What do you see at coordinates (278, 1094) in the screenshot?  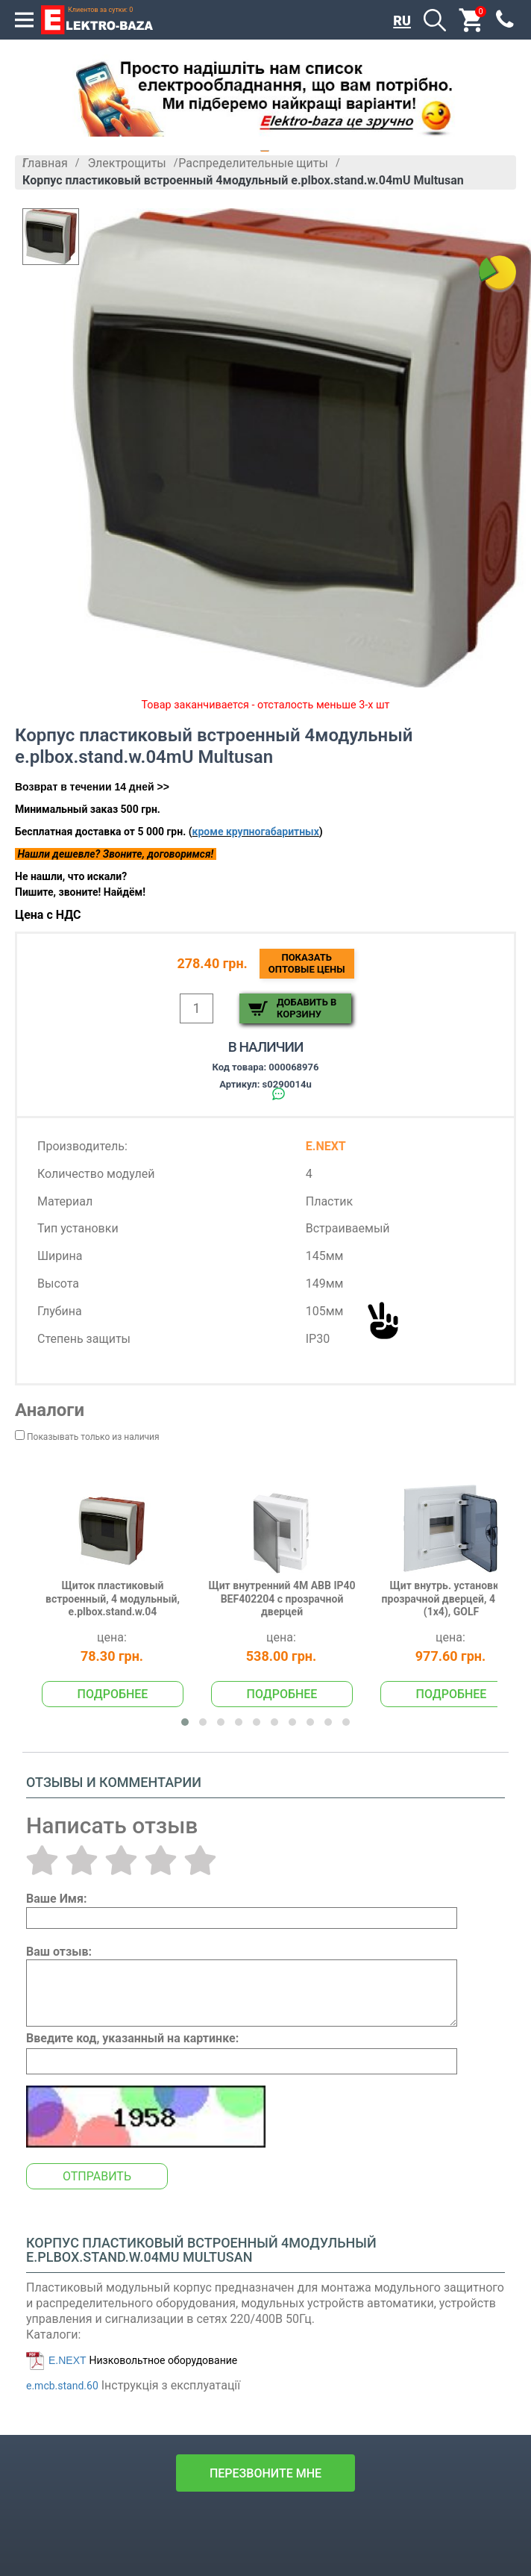 I see `open chat or messaging` at bounding box center [278, 1094].